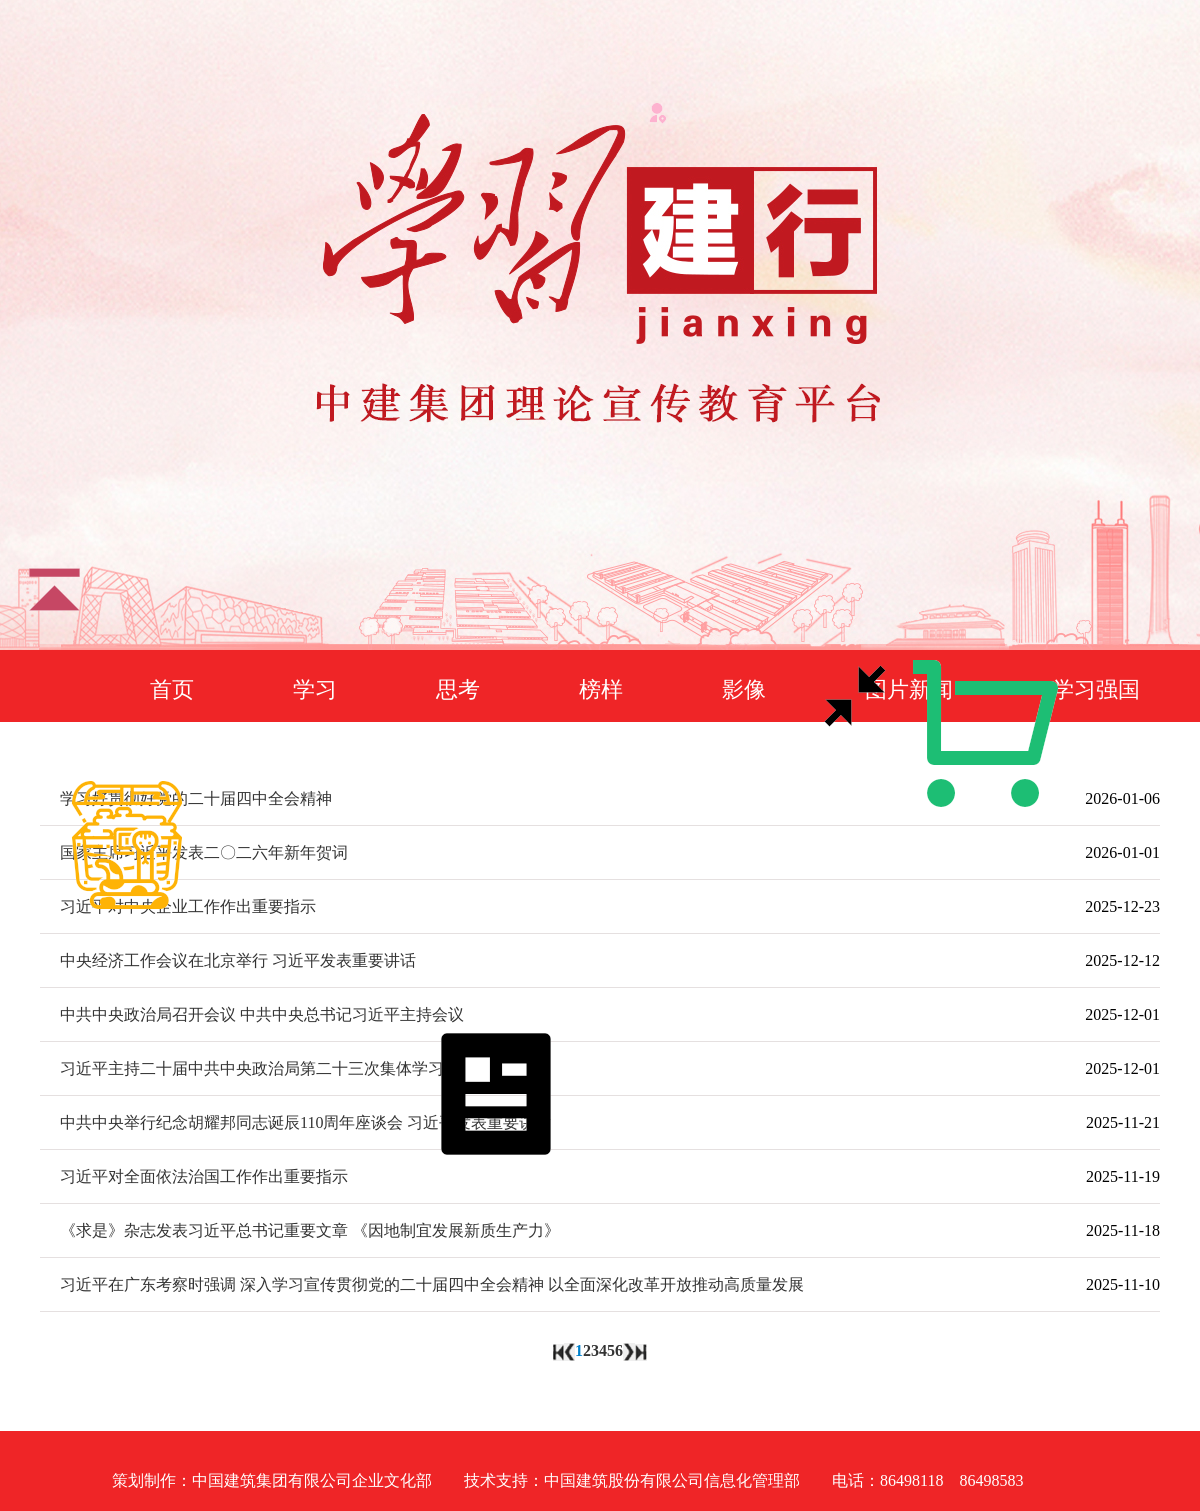 Image resolution: width=1200 pixels, height=1511 pixels. What do you see at coordinates (983, 730) in the screenshot?
I see `view your shopping cart` at bounding box center [983, 730].